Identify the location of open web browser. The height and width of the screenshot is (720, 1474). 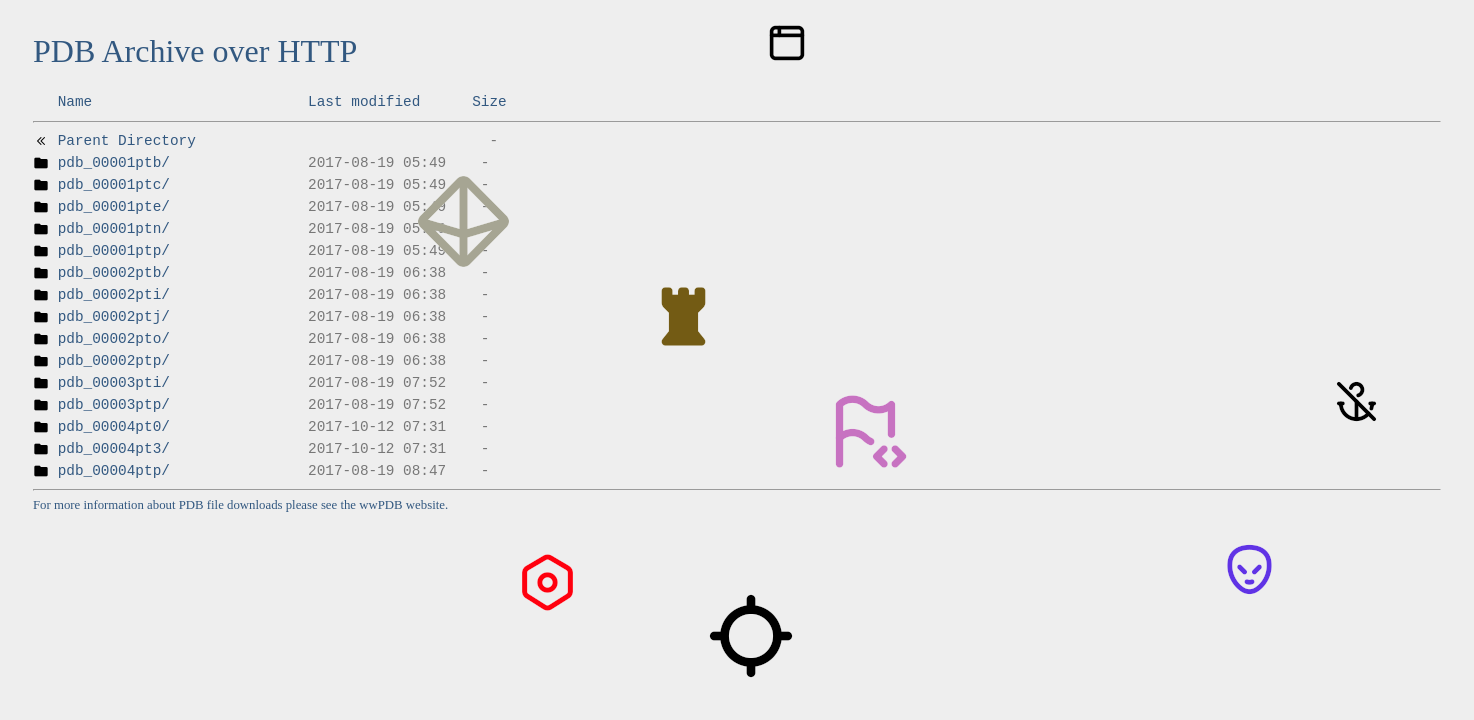
(787, 43).